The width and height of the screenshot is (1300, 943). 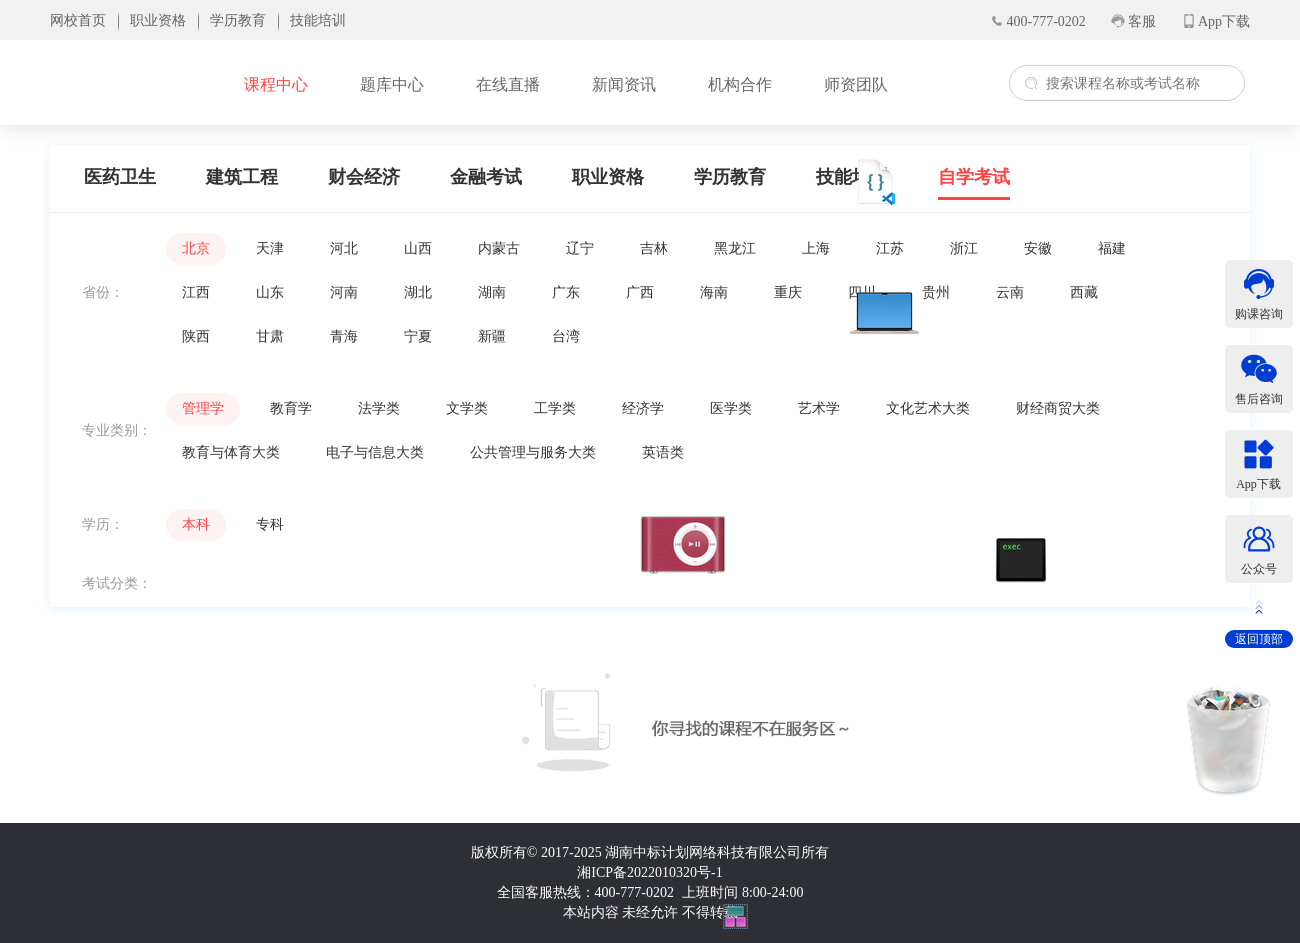 I want to click on manage trash storage and deleted files, so click(x=1228, y=741).